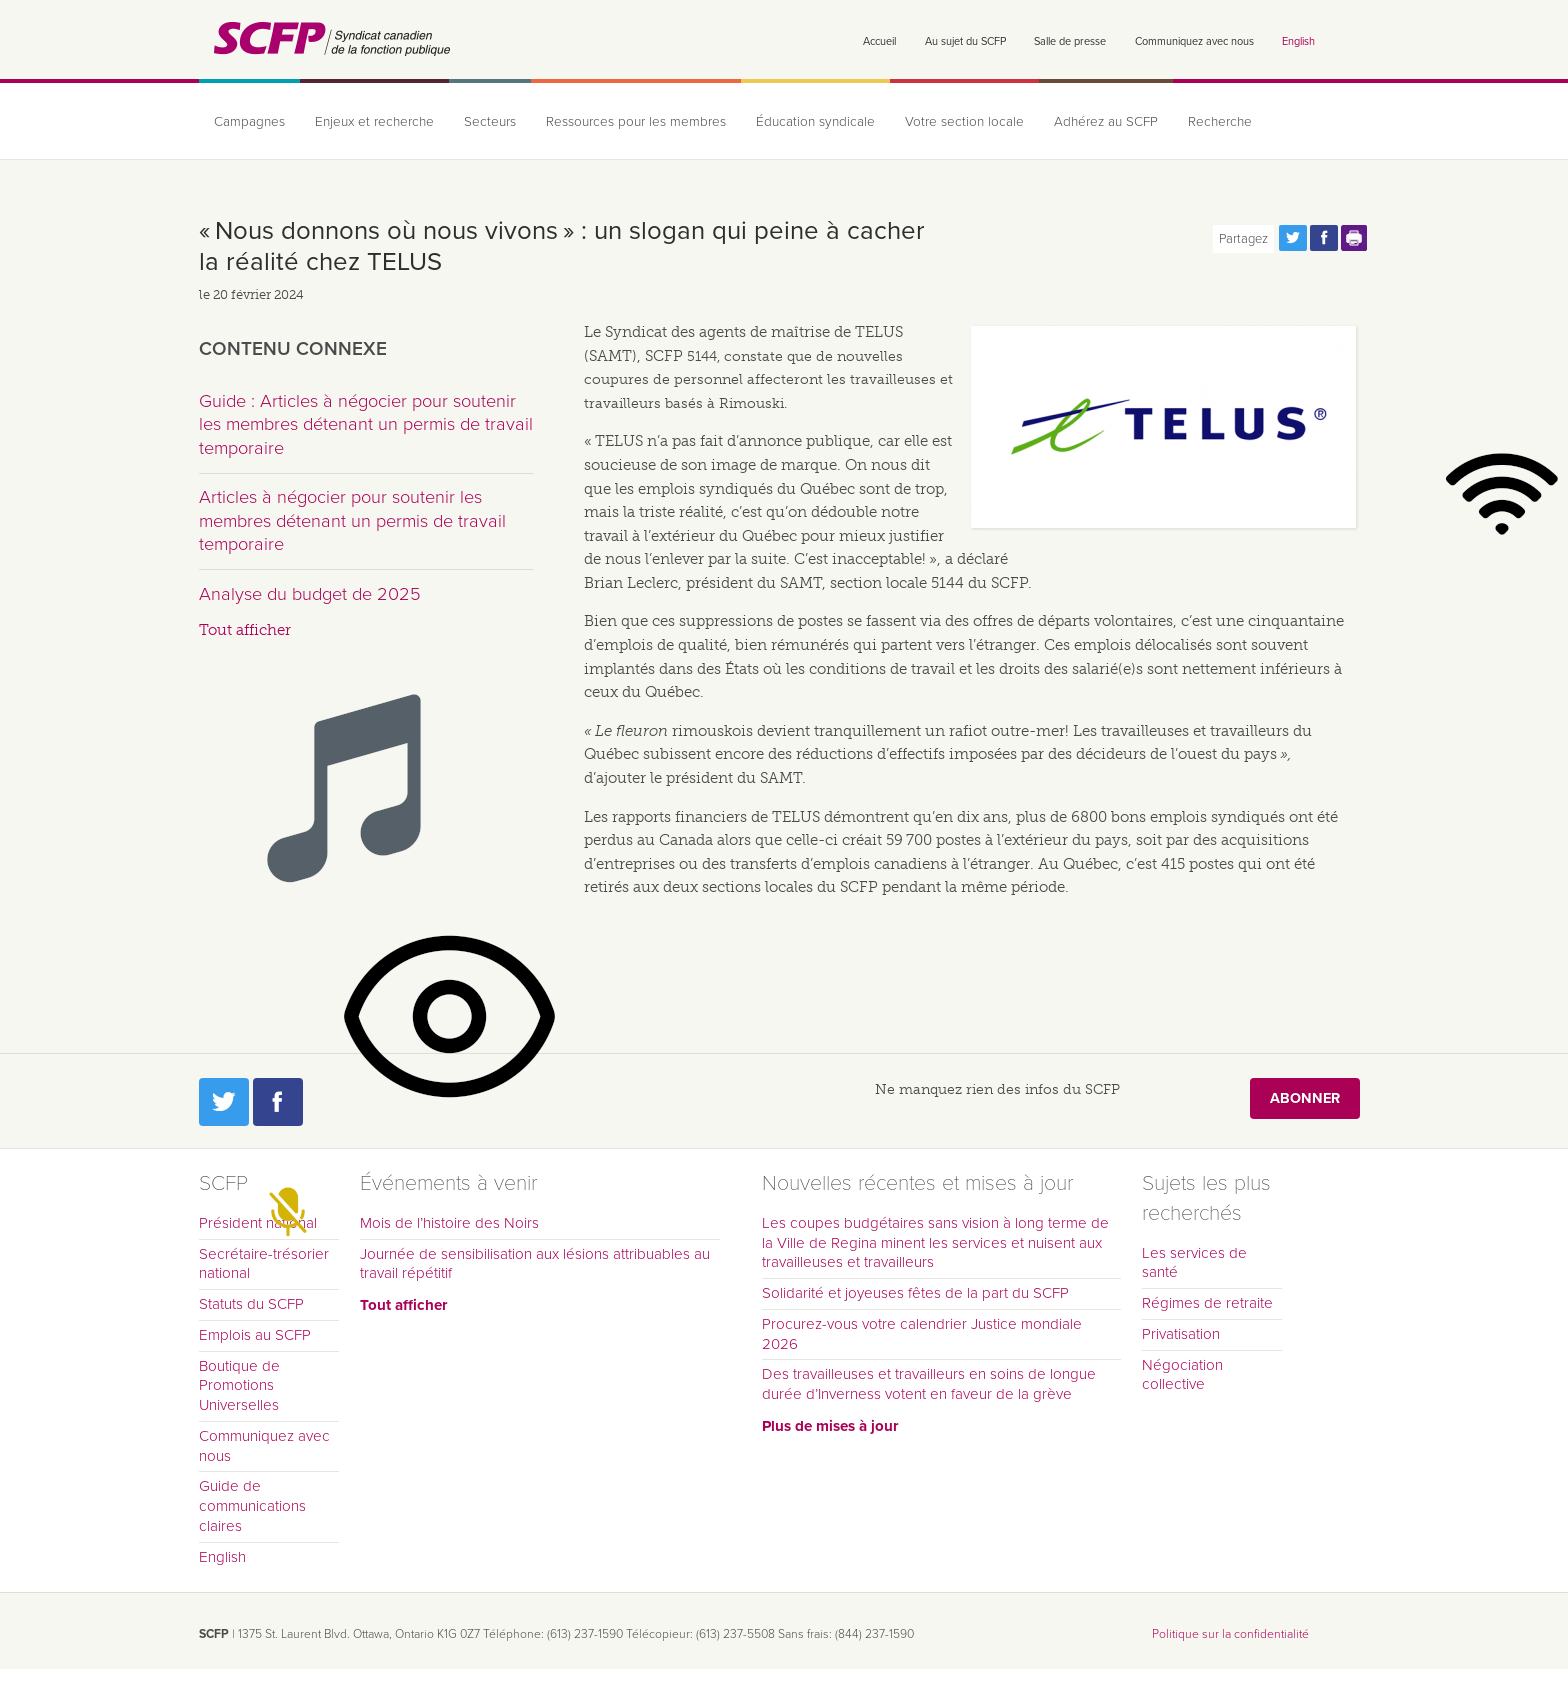  What do you see at coordinates (1502, 496) in the screenshot?
I see `indicates active wifi connection` at bounding box center [1502, 496].